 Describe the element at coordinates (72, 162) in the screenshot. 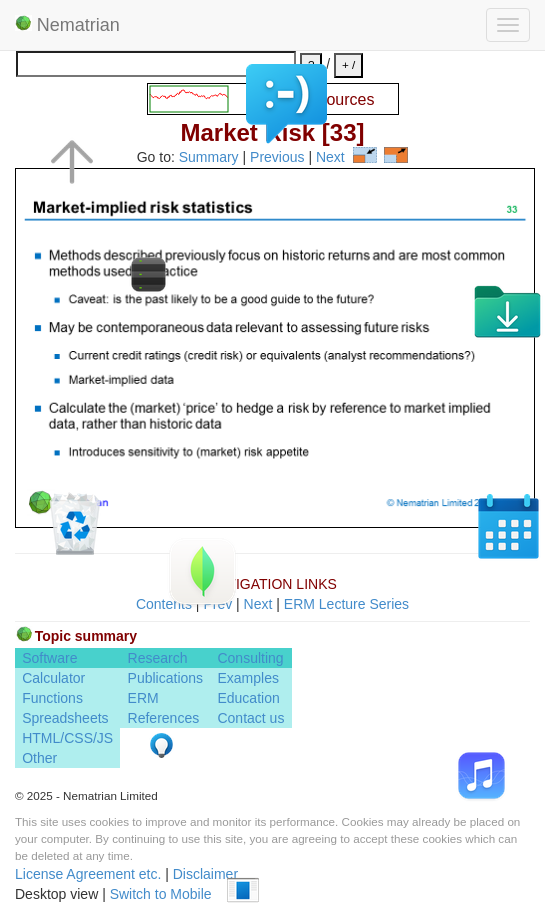

I see `upload or send file` at that location.